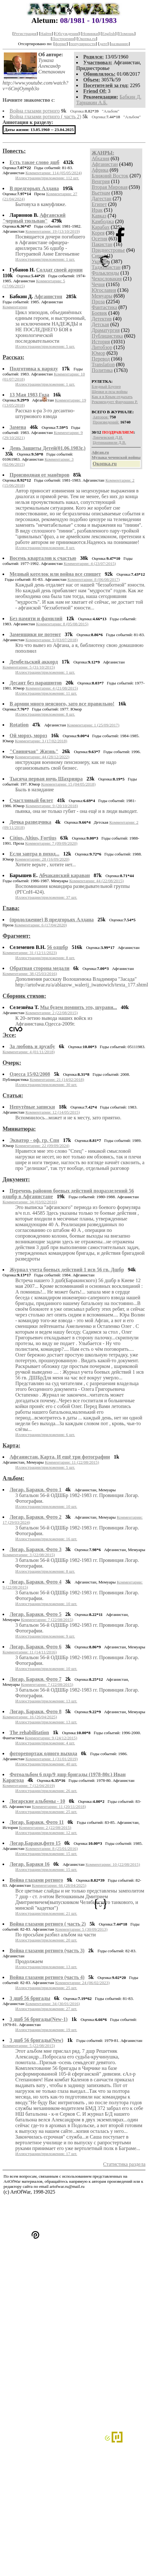 This screenshot has height=2576, width=148. I want to click on MSI brand logo, so click(104, 261).